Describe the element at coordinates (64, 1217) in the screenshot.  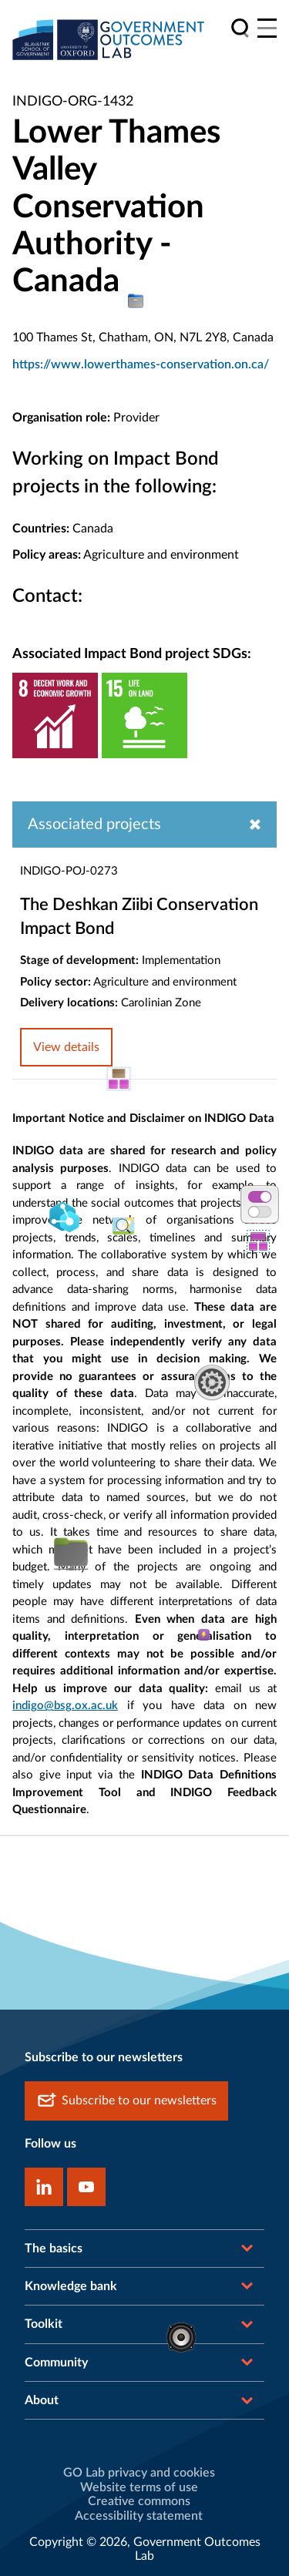
I see `open the twins app for managing paired or linked items` at that location.